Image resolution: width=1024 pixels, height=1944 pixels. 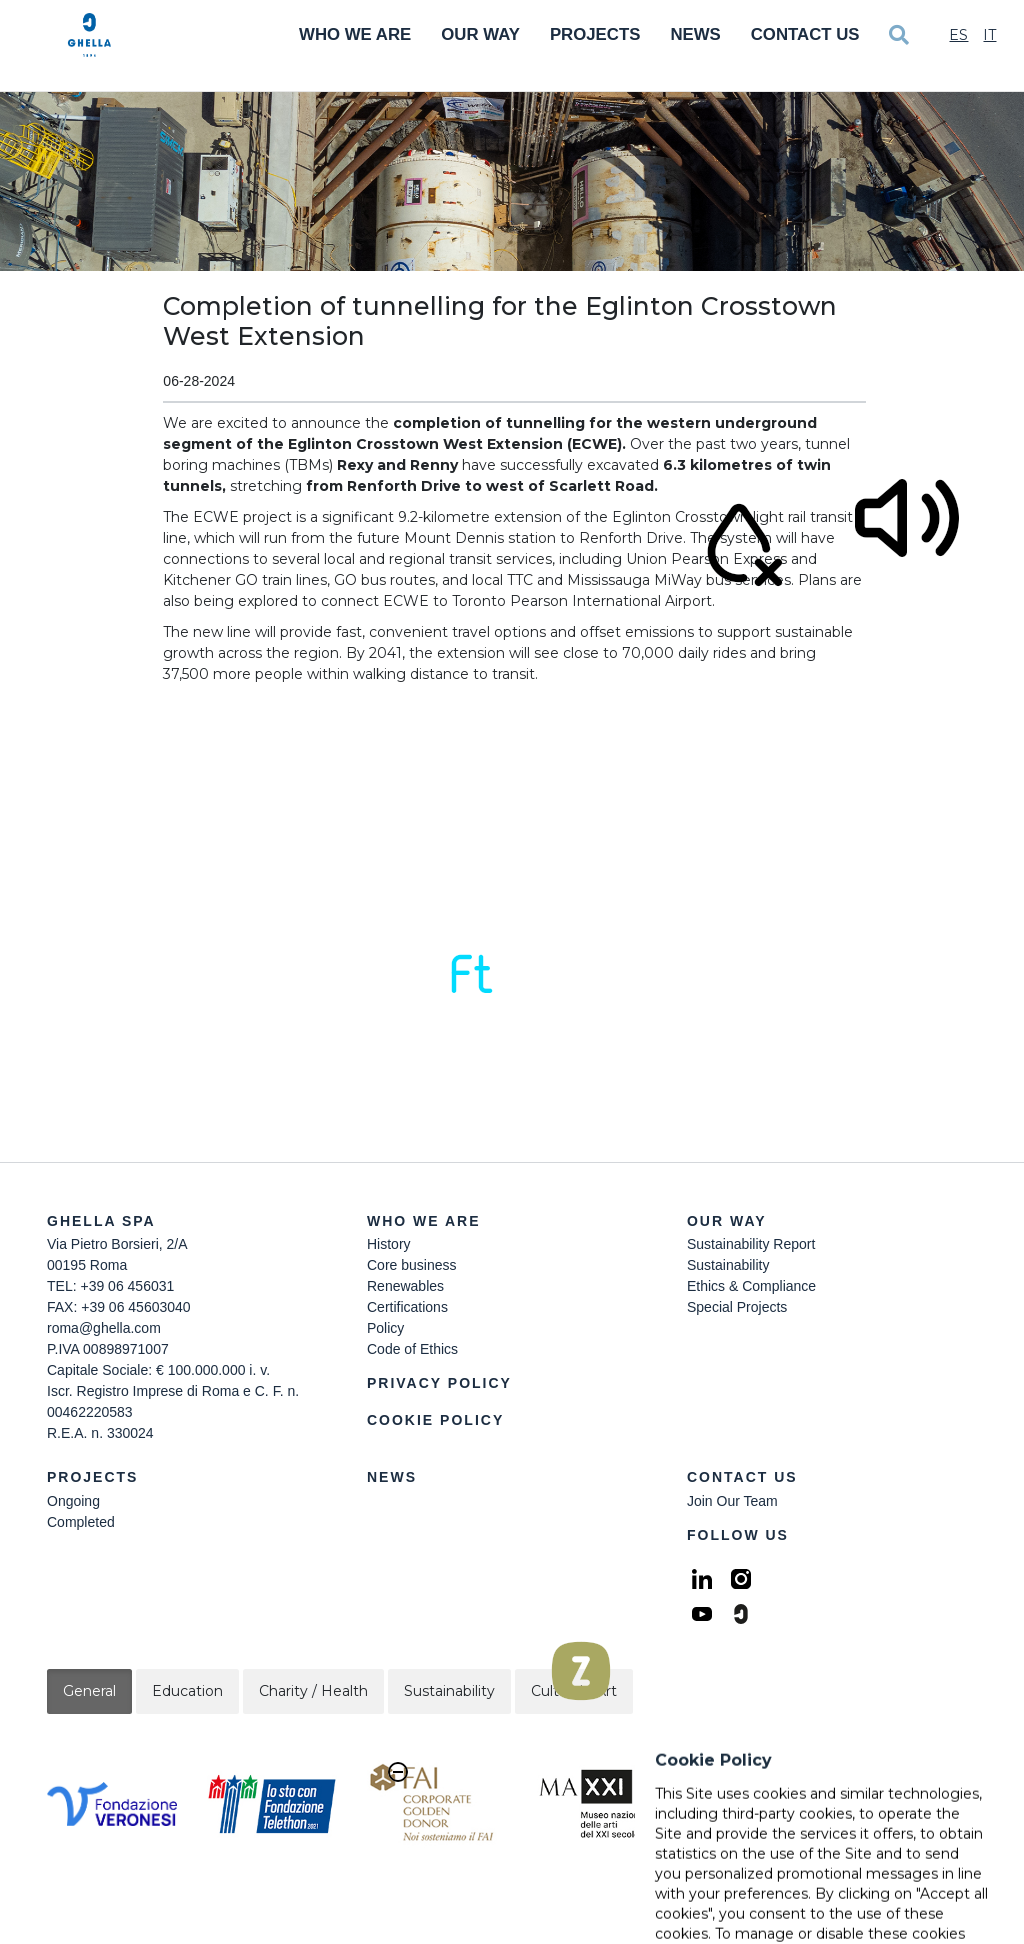 I want to click on app icon for a service or brand starting with "Z", so click(x=581, y=1671).